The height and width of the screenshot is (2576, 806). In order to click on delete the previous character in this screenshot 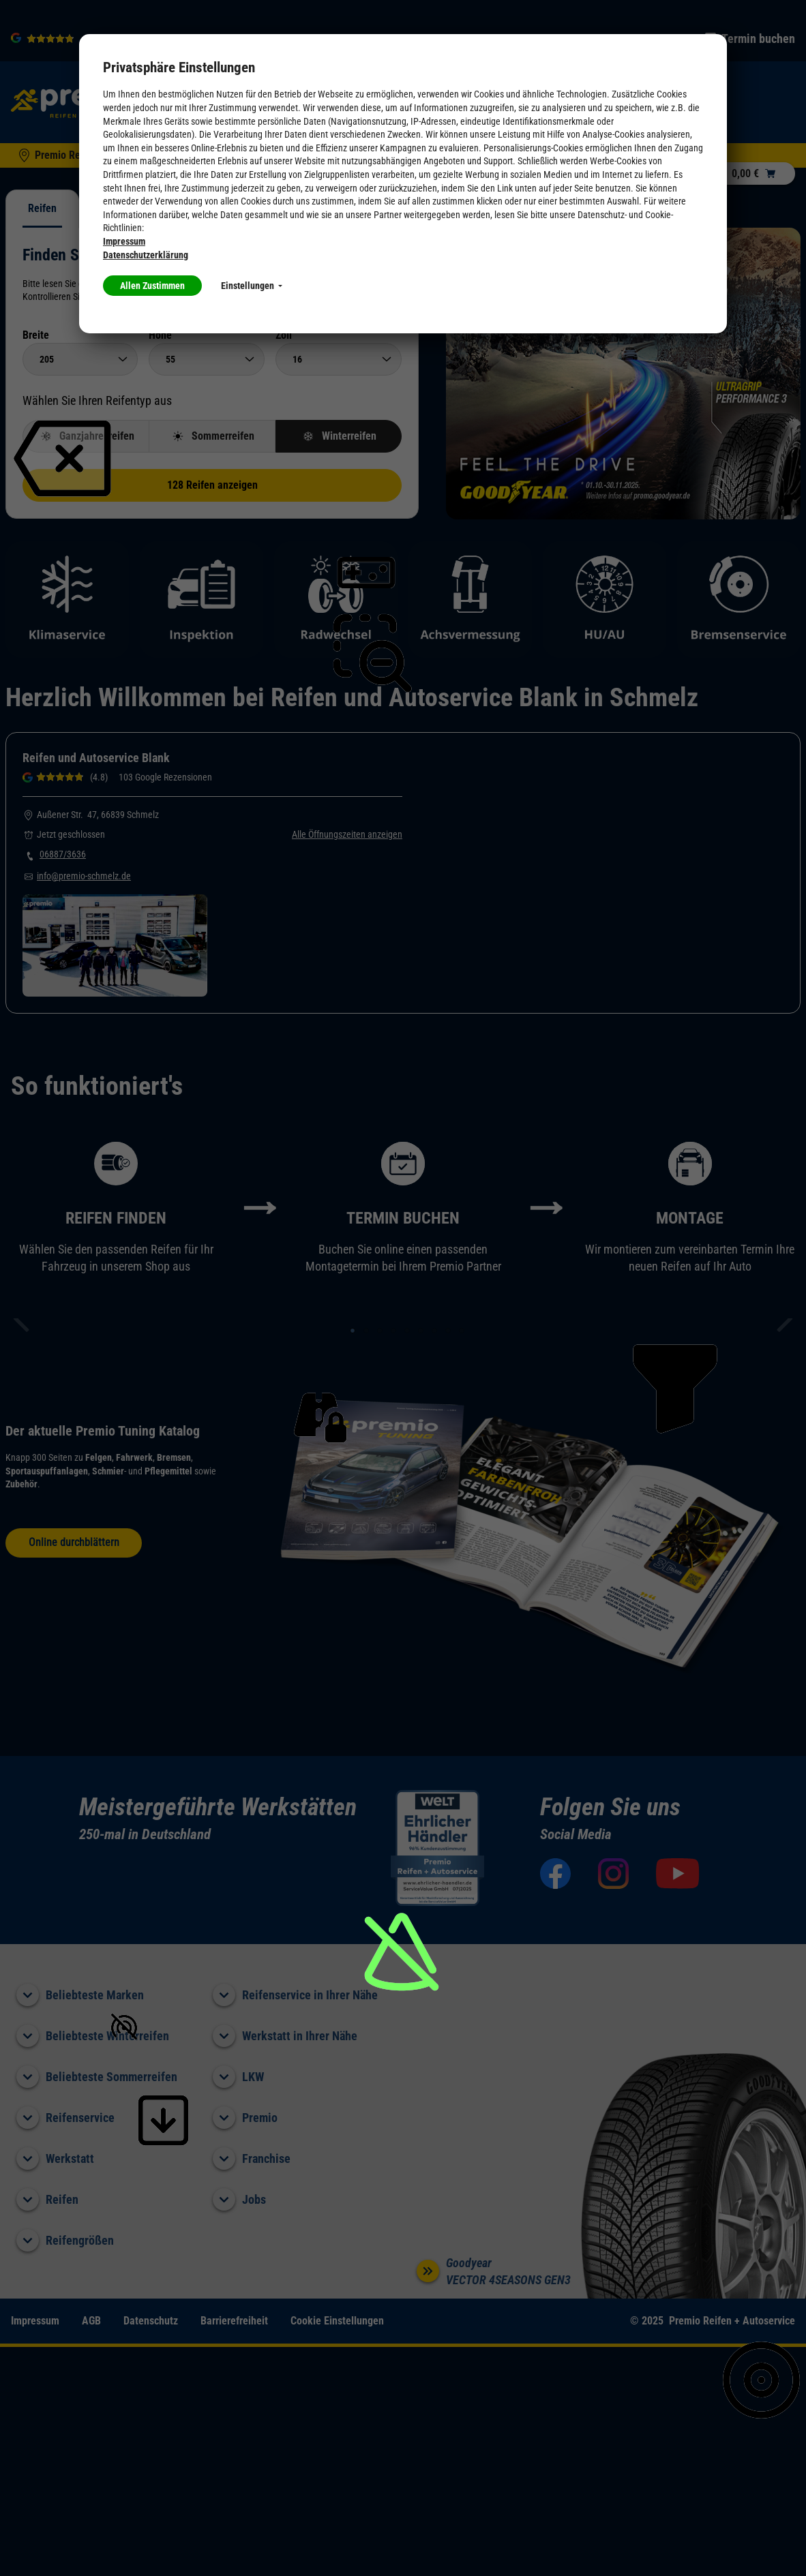, I will do `click(65, 458)`.